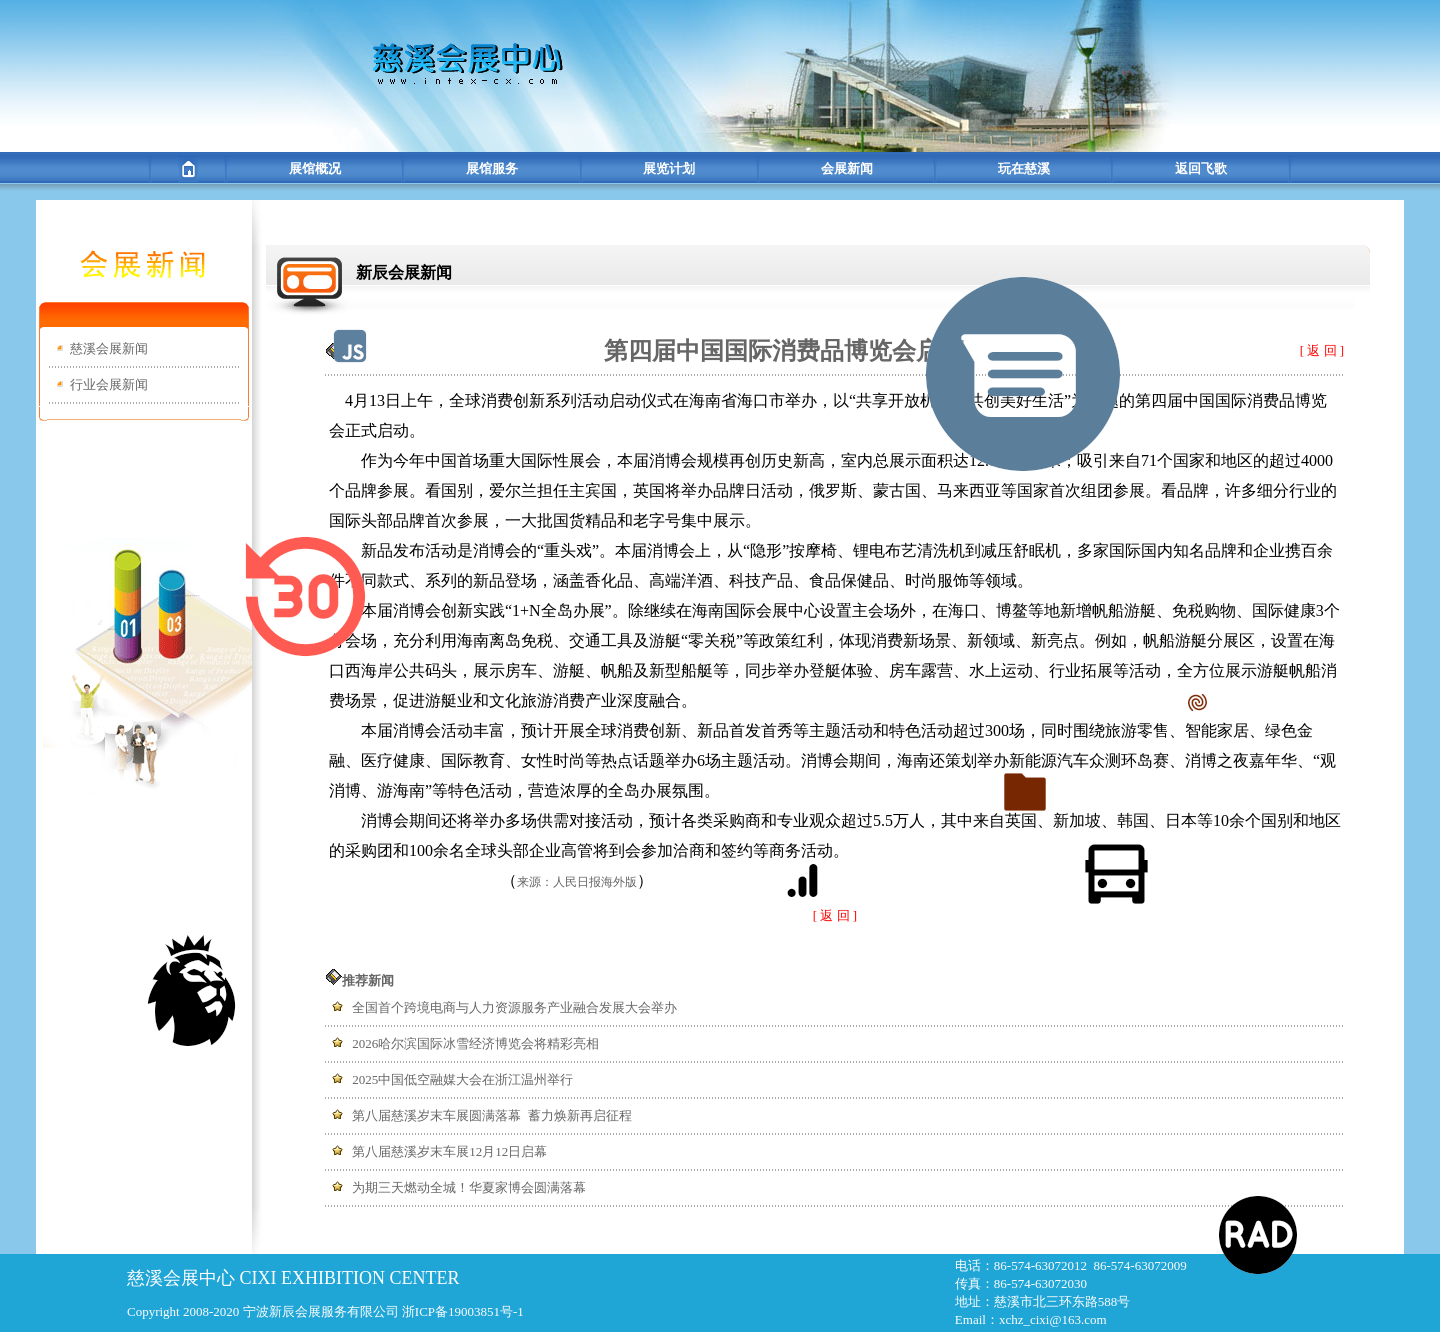 The width and height of the screenshot is (1440, 1338). I want to click on lucide icon library logo, so click(1197, 702).